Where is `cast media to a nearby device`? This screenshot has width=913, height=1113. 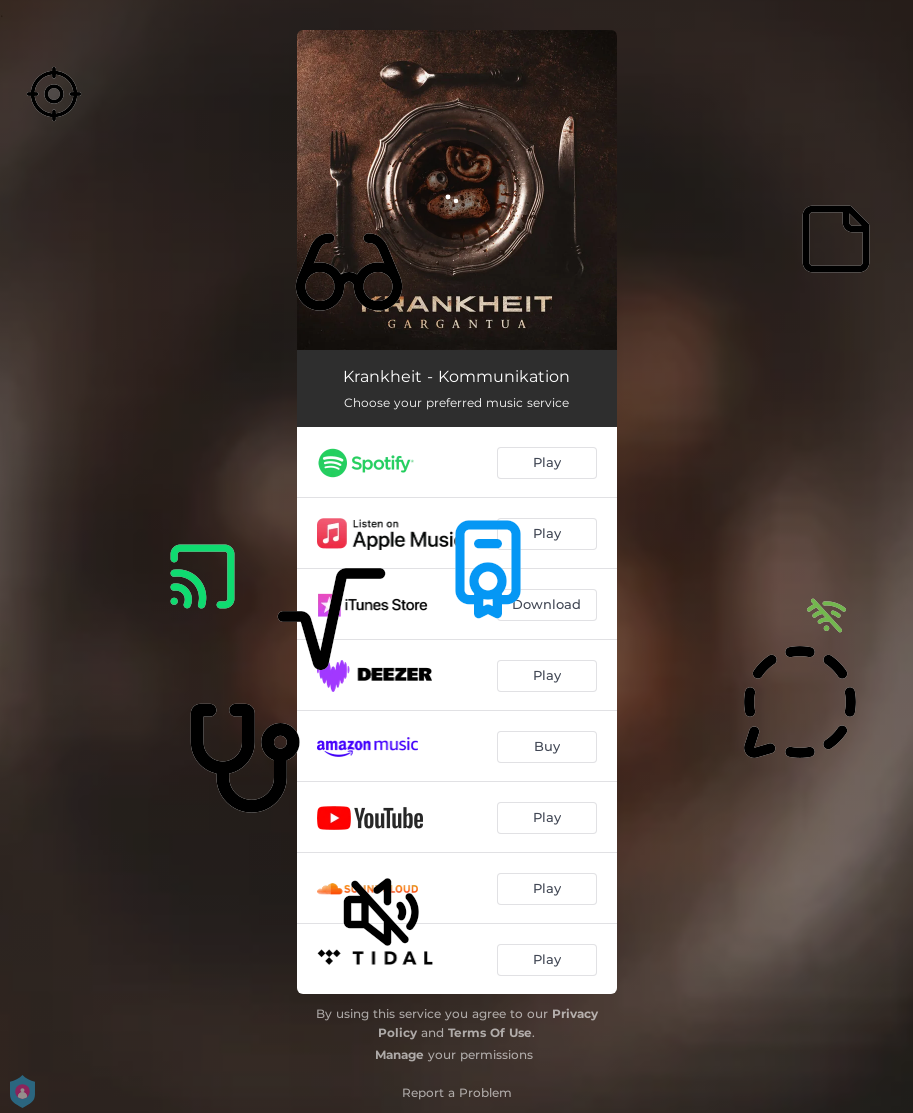
cast media to a nearby device is located at coordinates (202, 576).